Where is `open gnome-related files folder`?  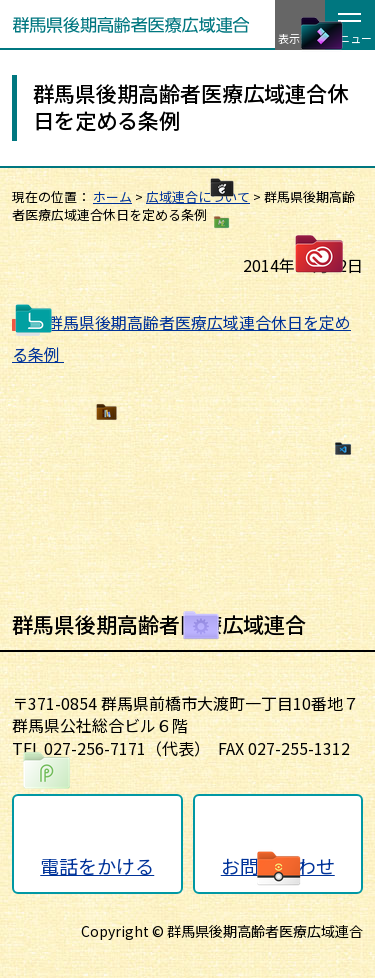 open gnome-related files folder is located at coordinates (222, 188).